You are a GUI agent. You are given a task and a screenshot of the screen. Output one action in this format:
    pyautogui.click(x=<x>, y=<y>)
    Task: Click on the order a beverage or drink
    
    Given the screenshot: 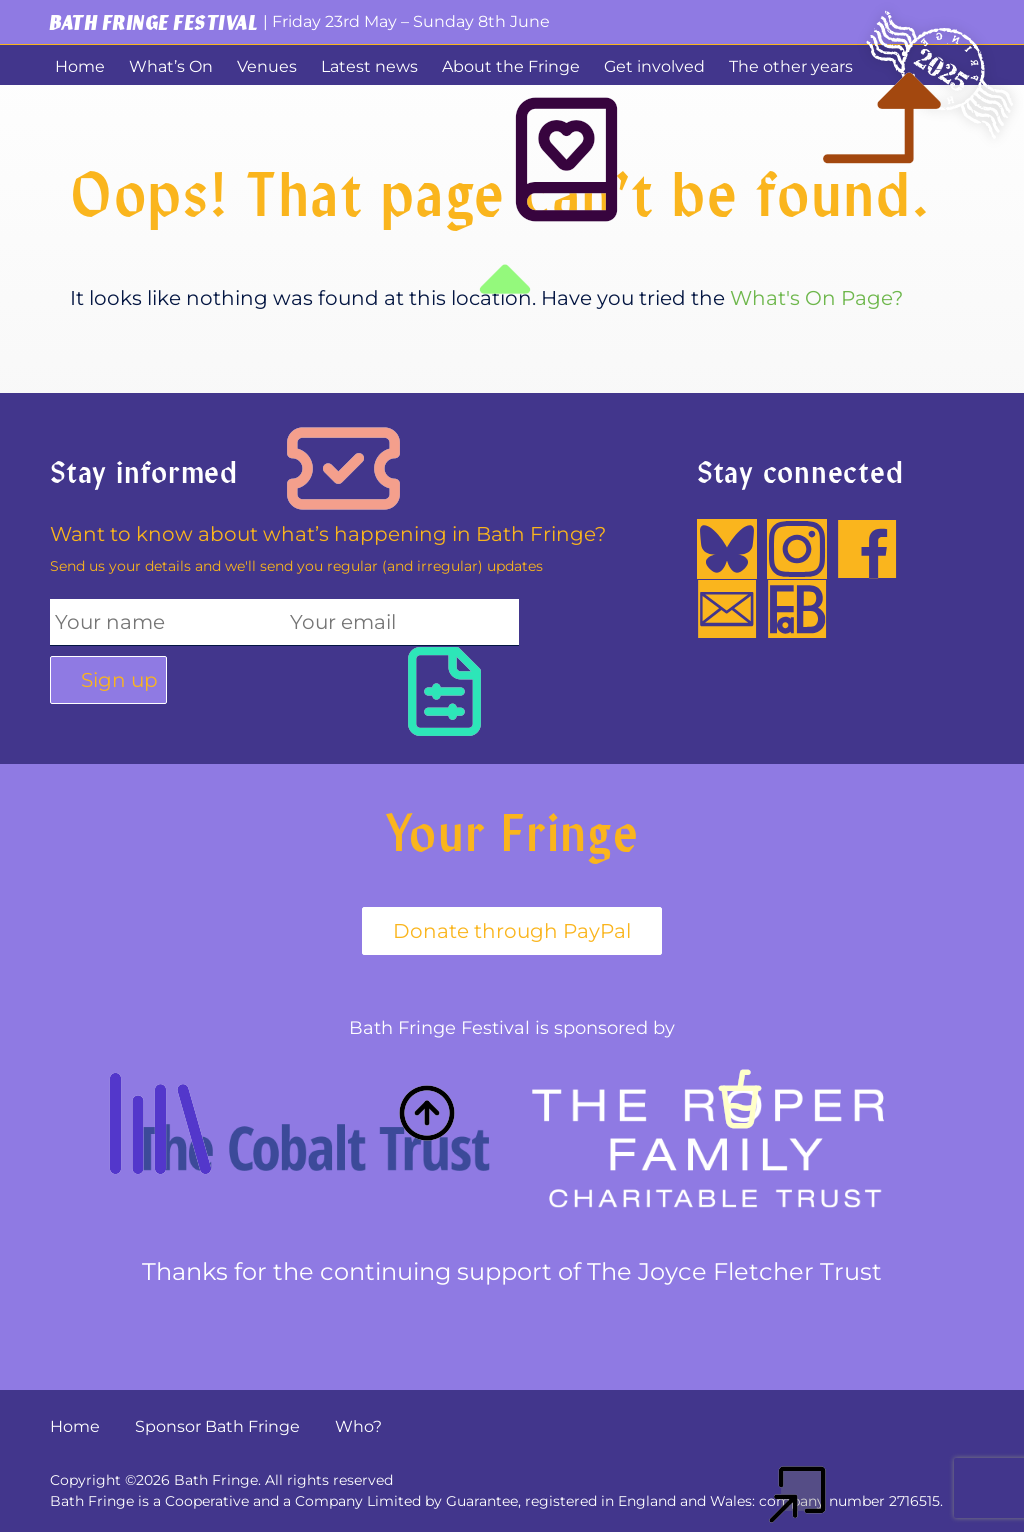 What is the action you would take?
    pyautogui.click(x=740, y=1099)
    